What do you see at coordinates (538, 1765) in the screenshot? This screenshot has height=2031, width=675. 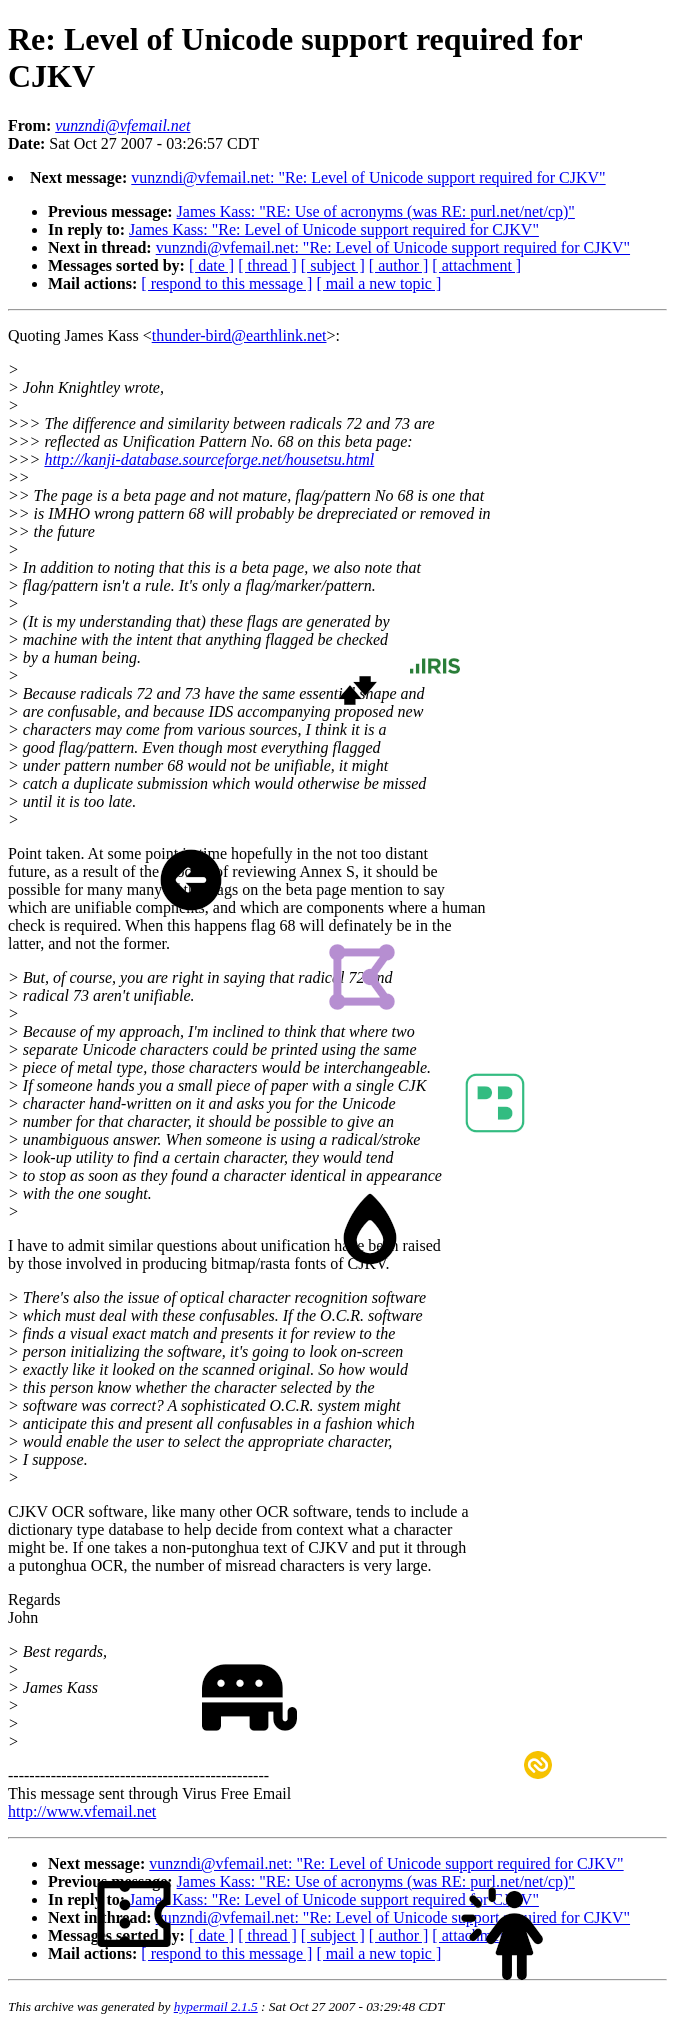 I see `open authy authenticator app` at bounding box center [538, 1765].